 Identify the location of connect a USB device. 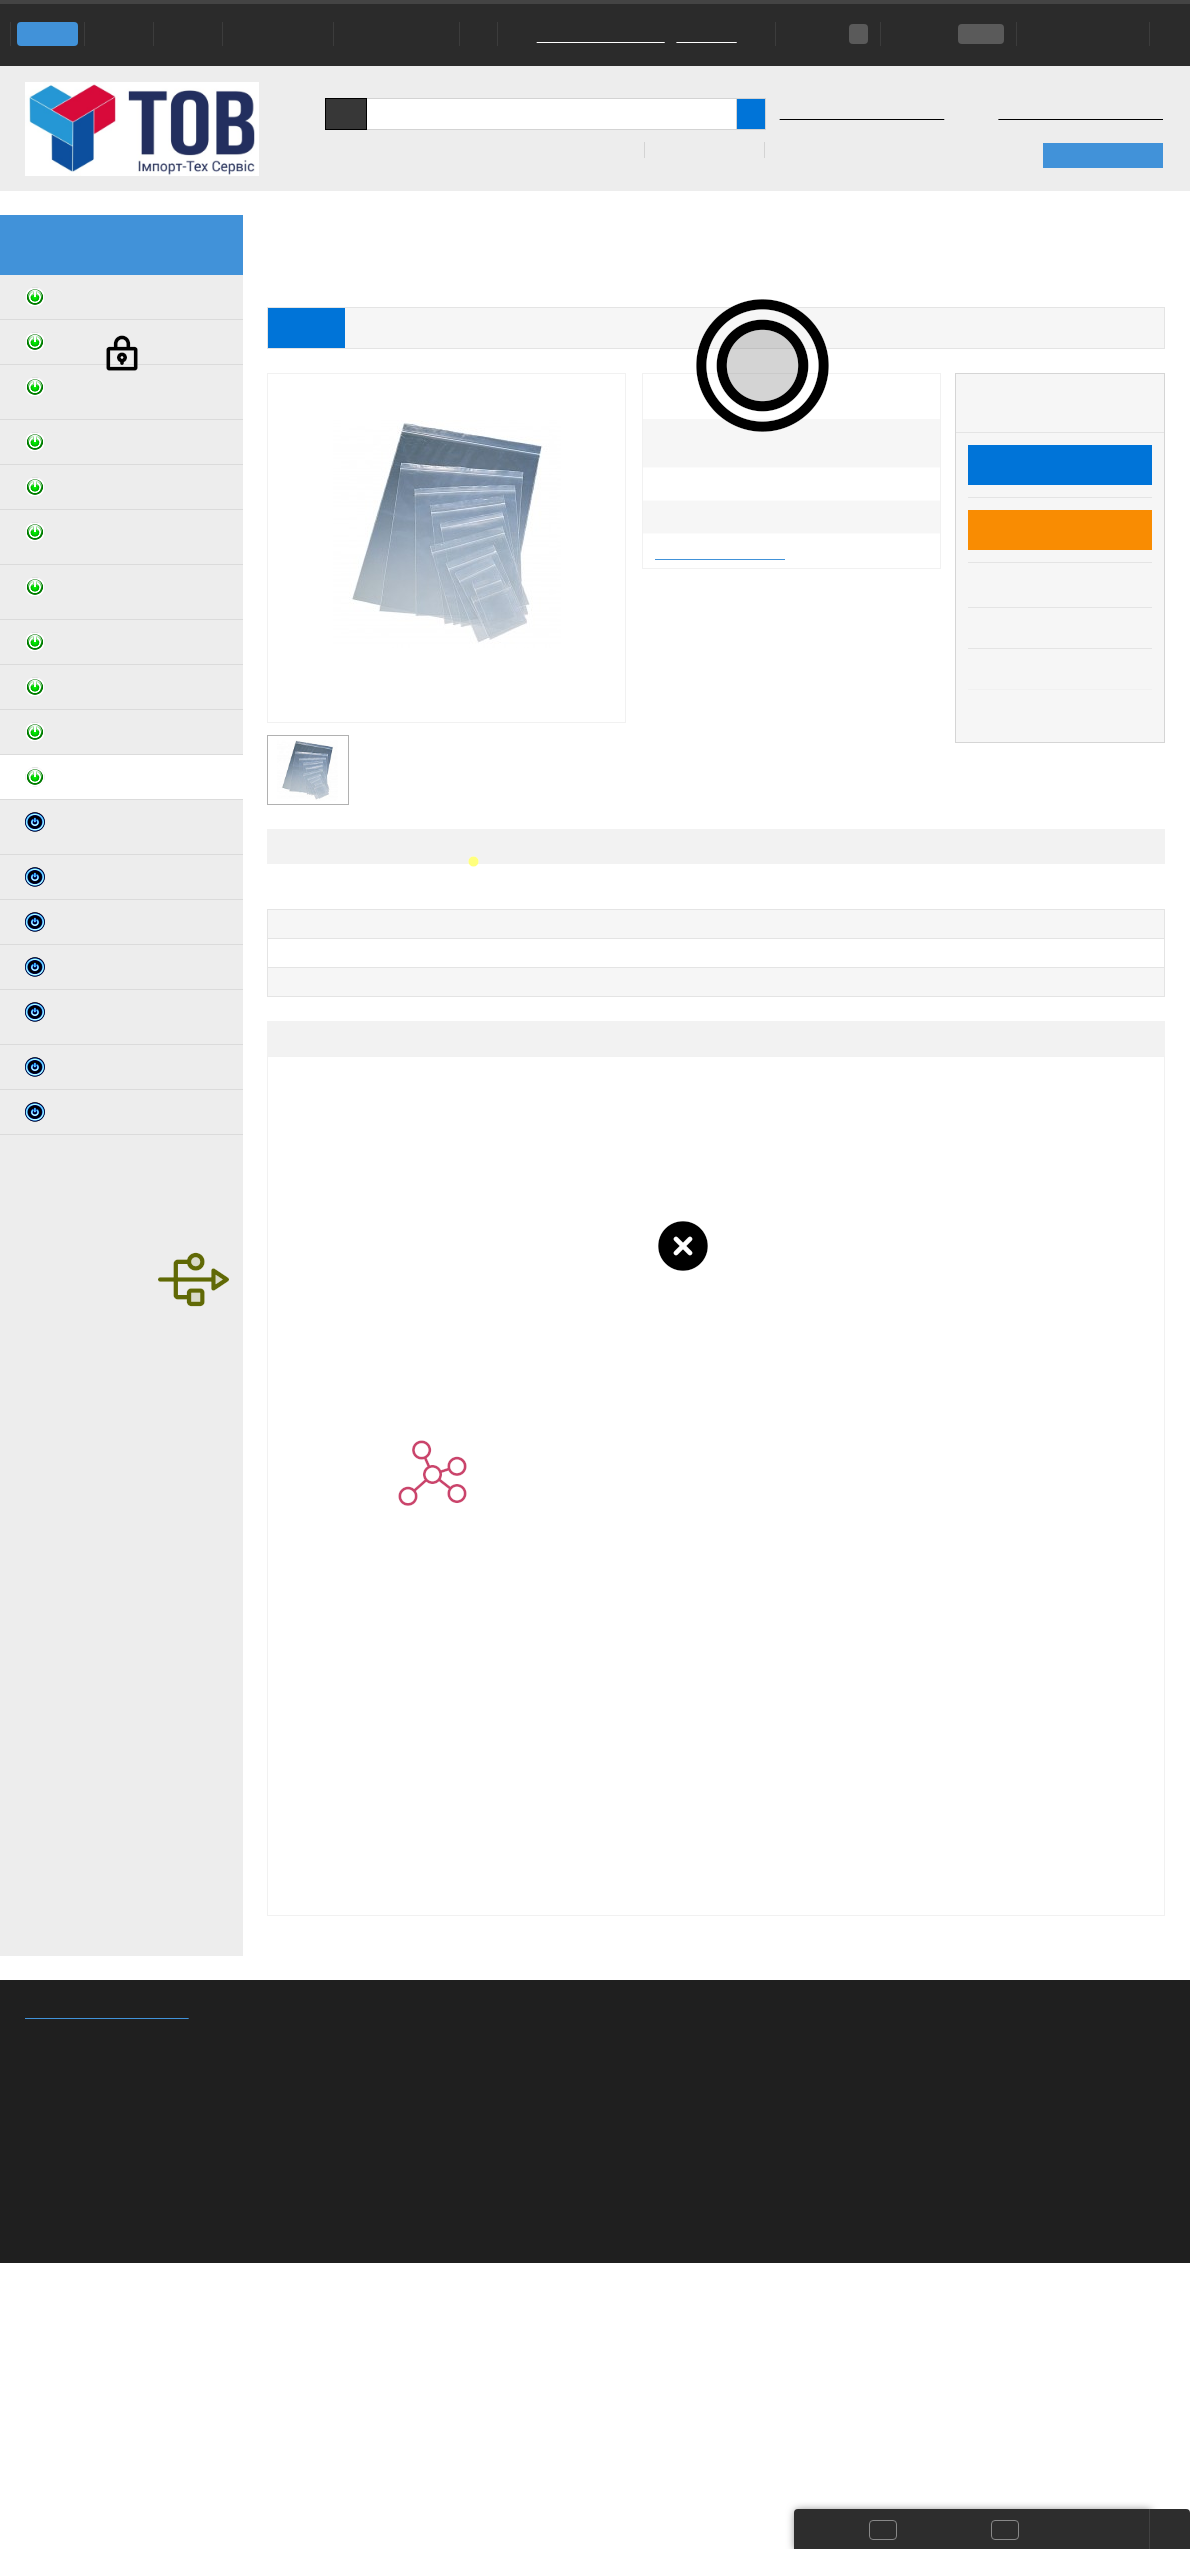
(193, 1279).